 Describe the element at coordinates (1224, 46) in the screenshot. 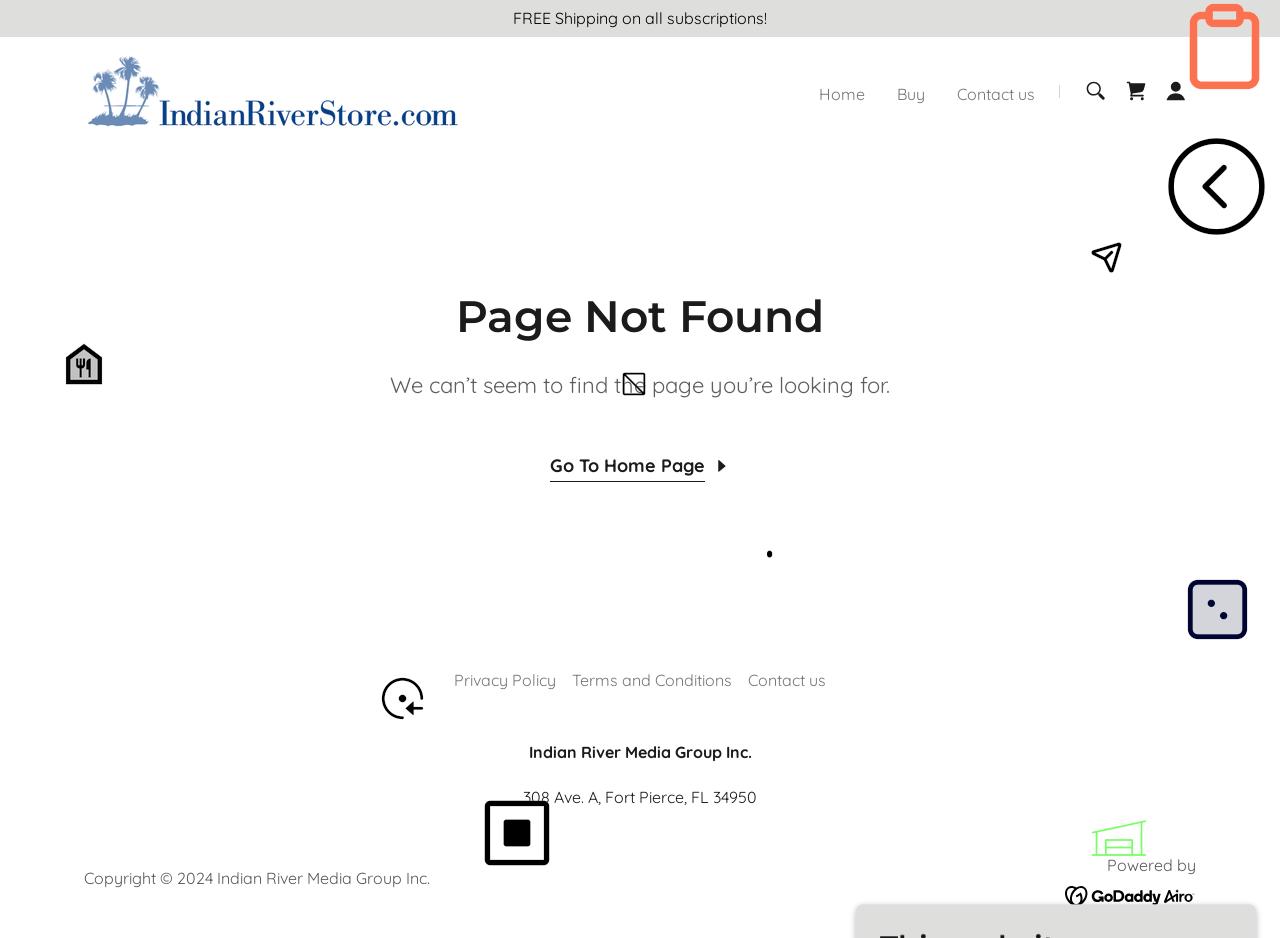

I see `copy to clipboard` at that location.